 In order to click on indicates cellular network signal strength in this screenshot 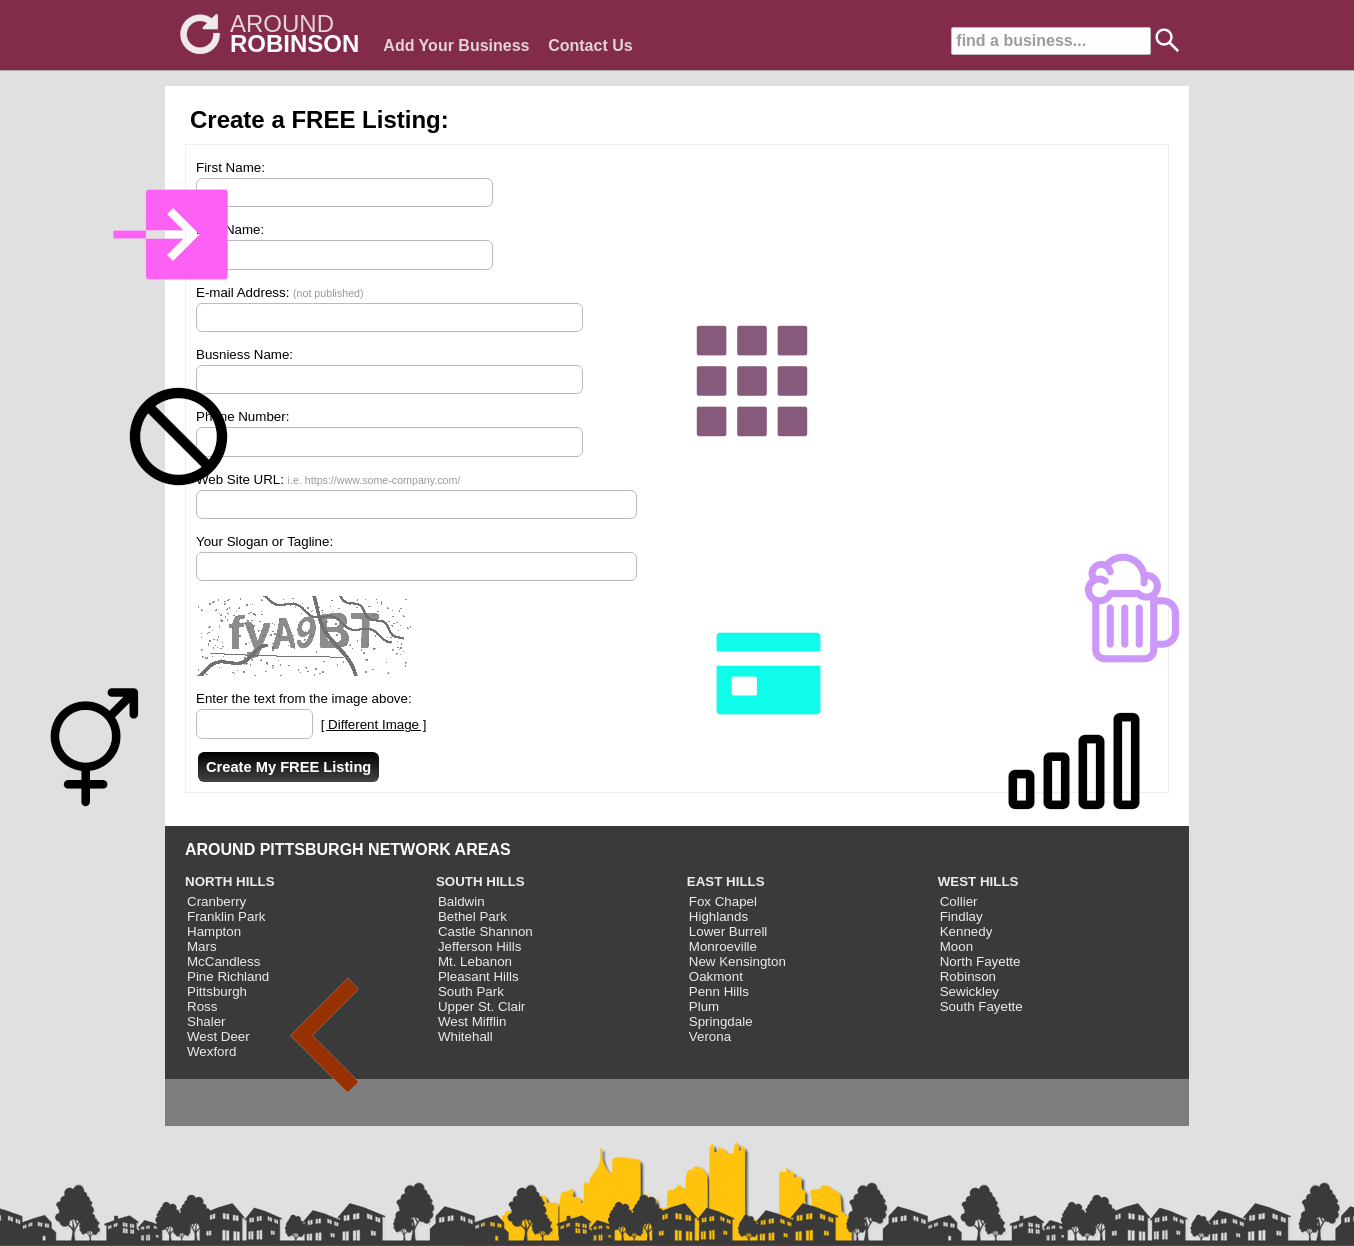, I will do `click(1074, 761)`.